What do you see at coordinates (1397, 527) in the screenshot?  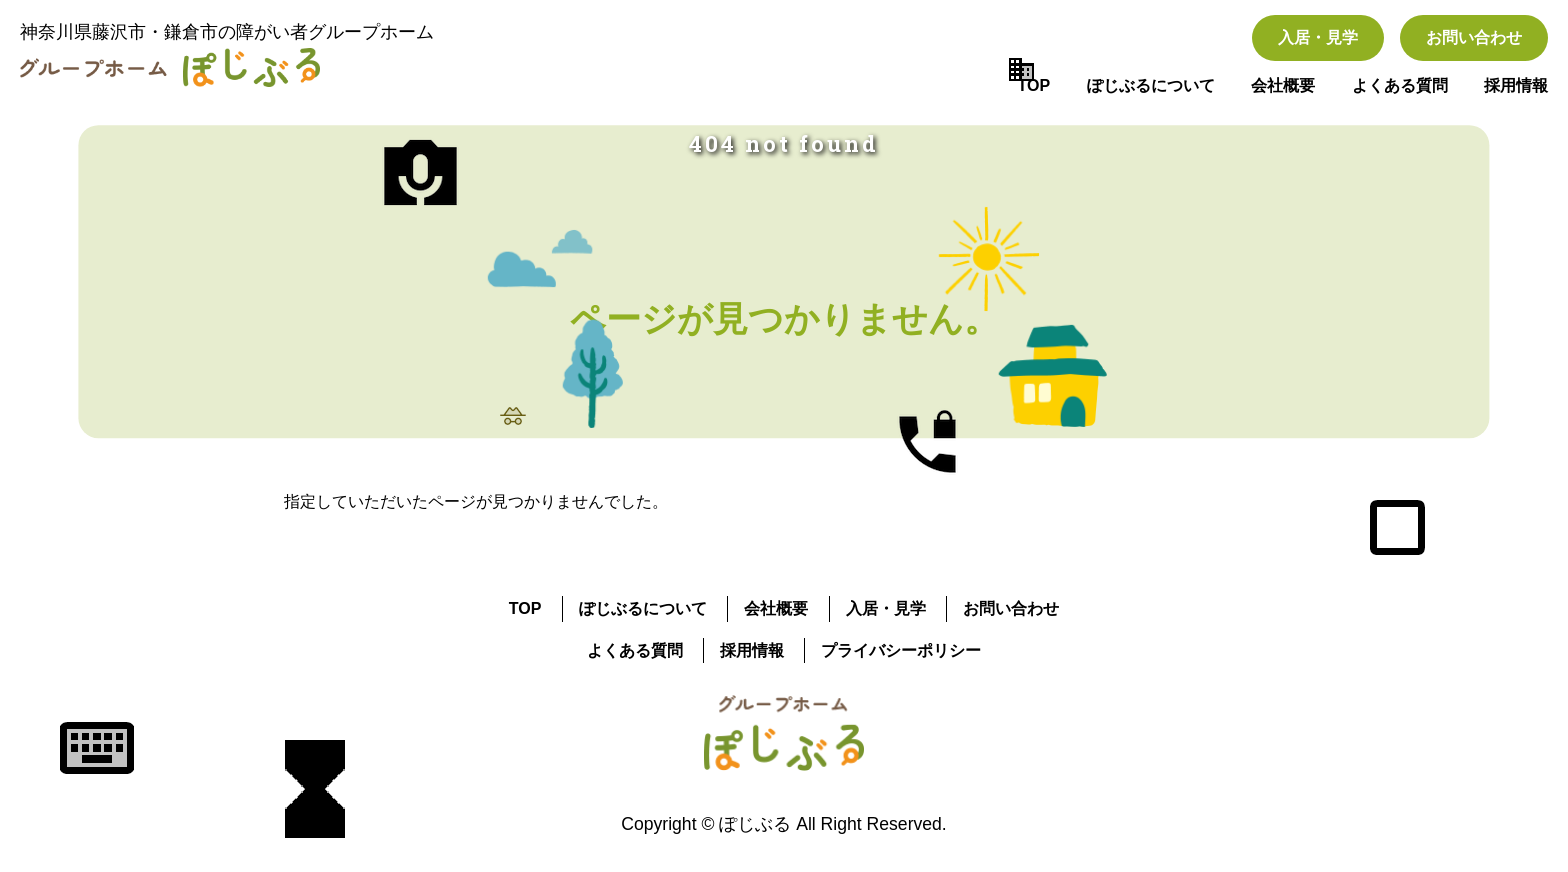 I see `crop image to square aspect ratio` at bounding box center [1397, 527].